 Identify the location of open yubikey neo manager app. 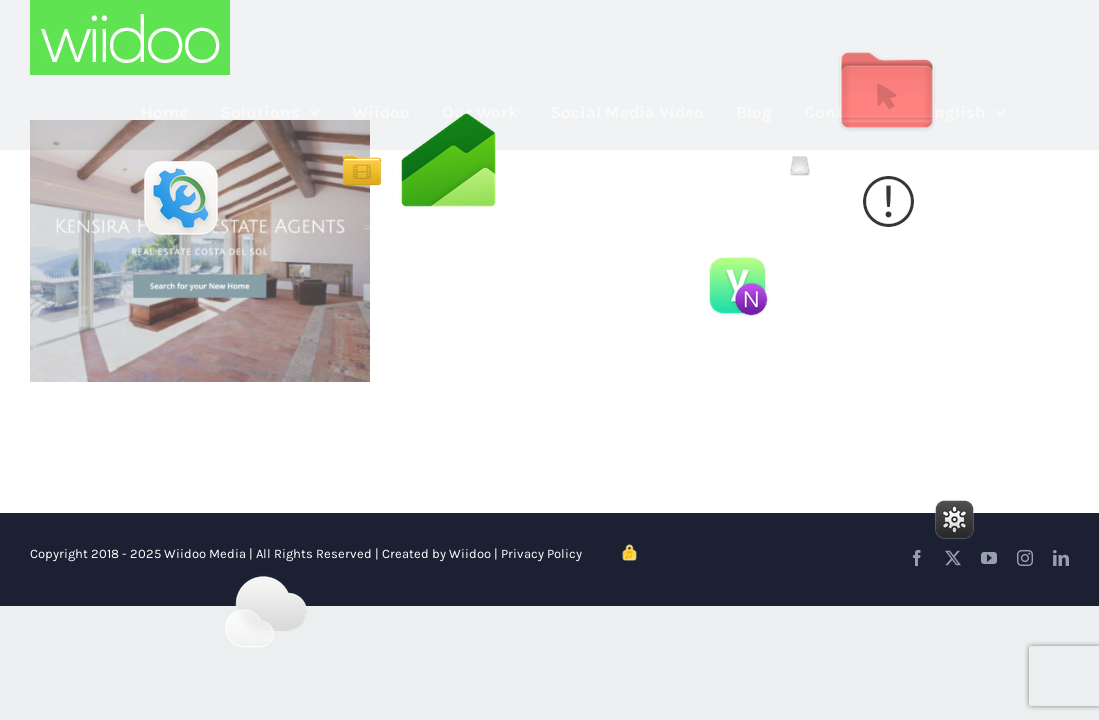
(737, 285).